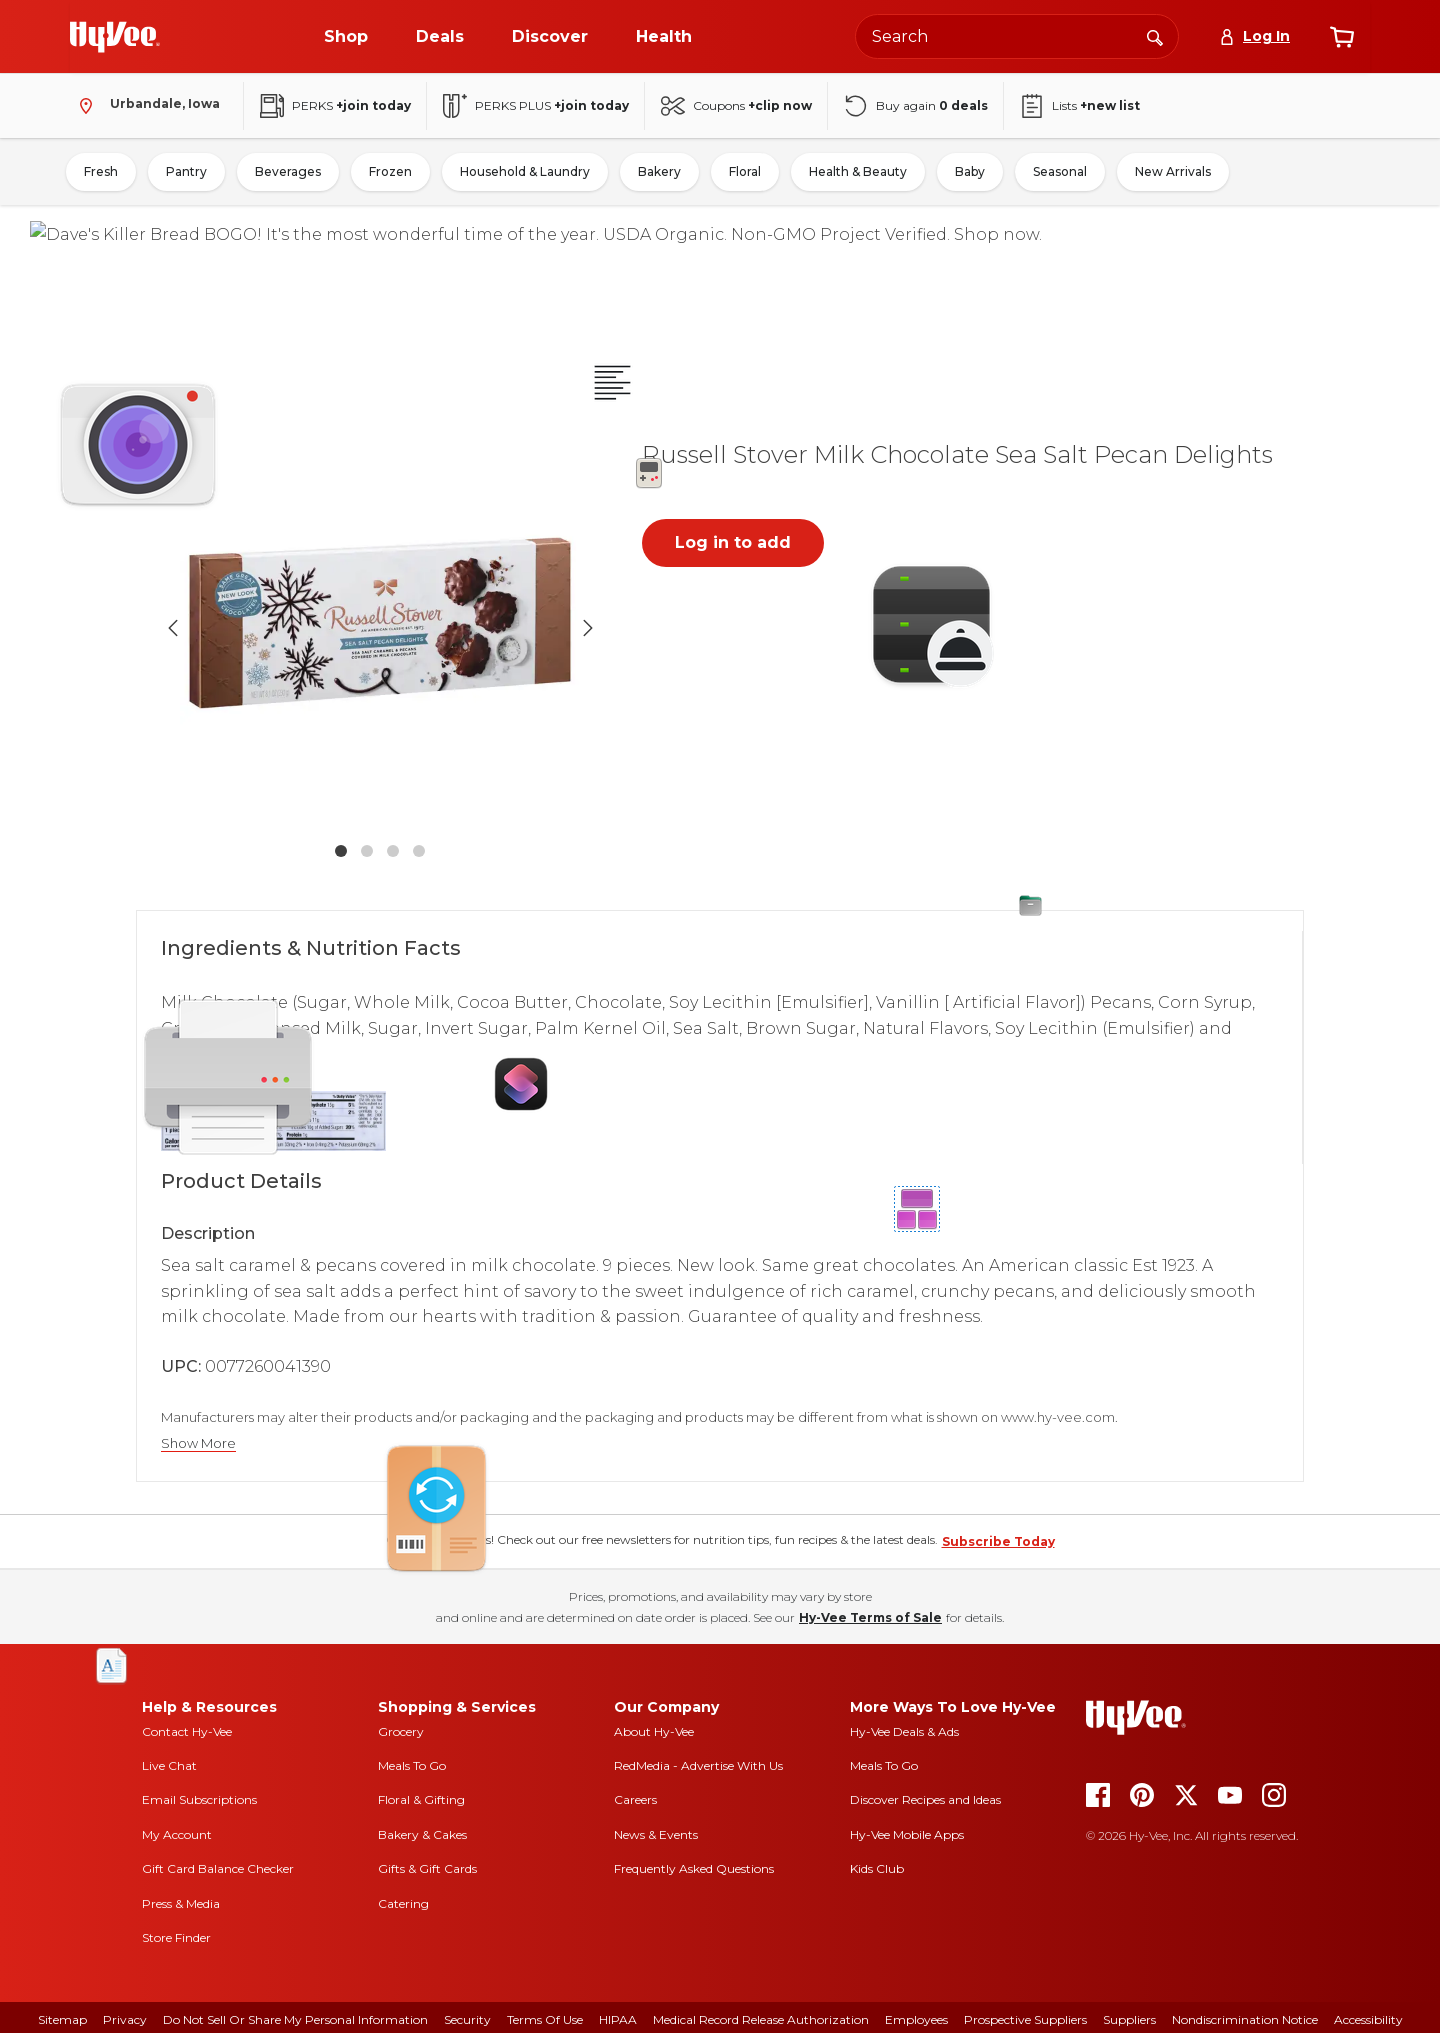 The image size is (1440, 2033). What do you see at coordinates (111, 1665) in the screenshot?
I see `open a word processing document` at bounding box center [111, 1665].